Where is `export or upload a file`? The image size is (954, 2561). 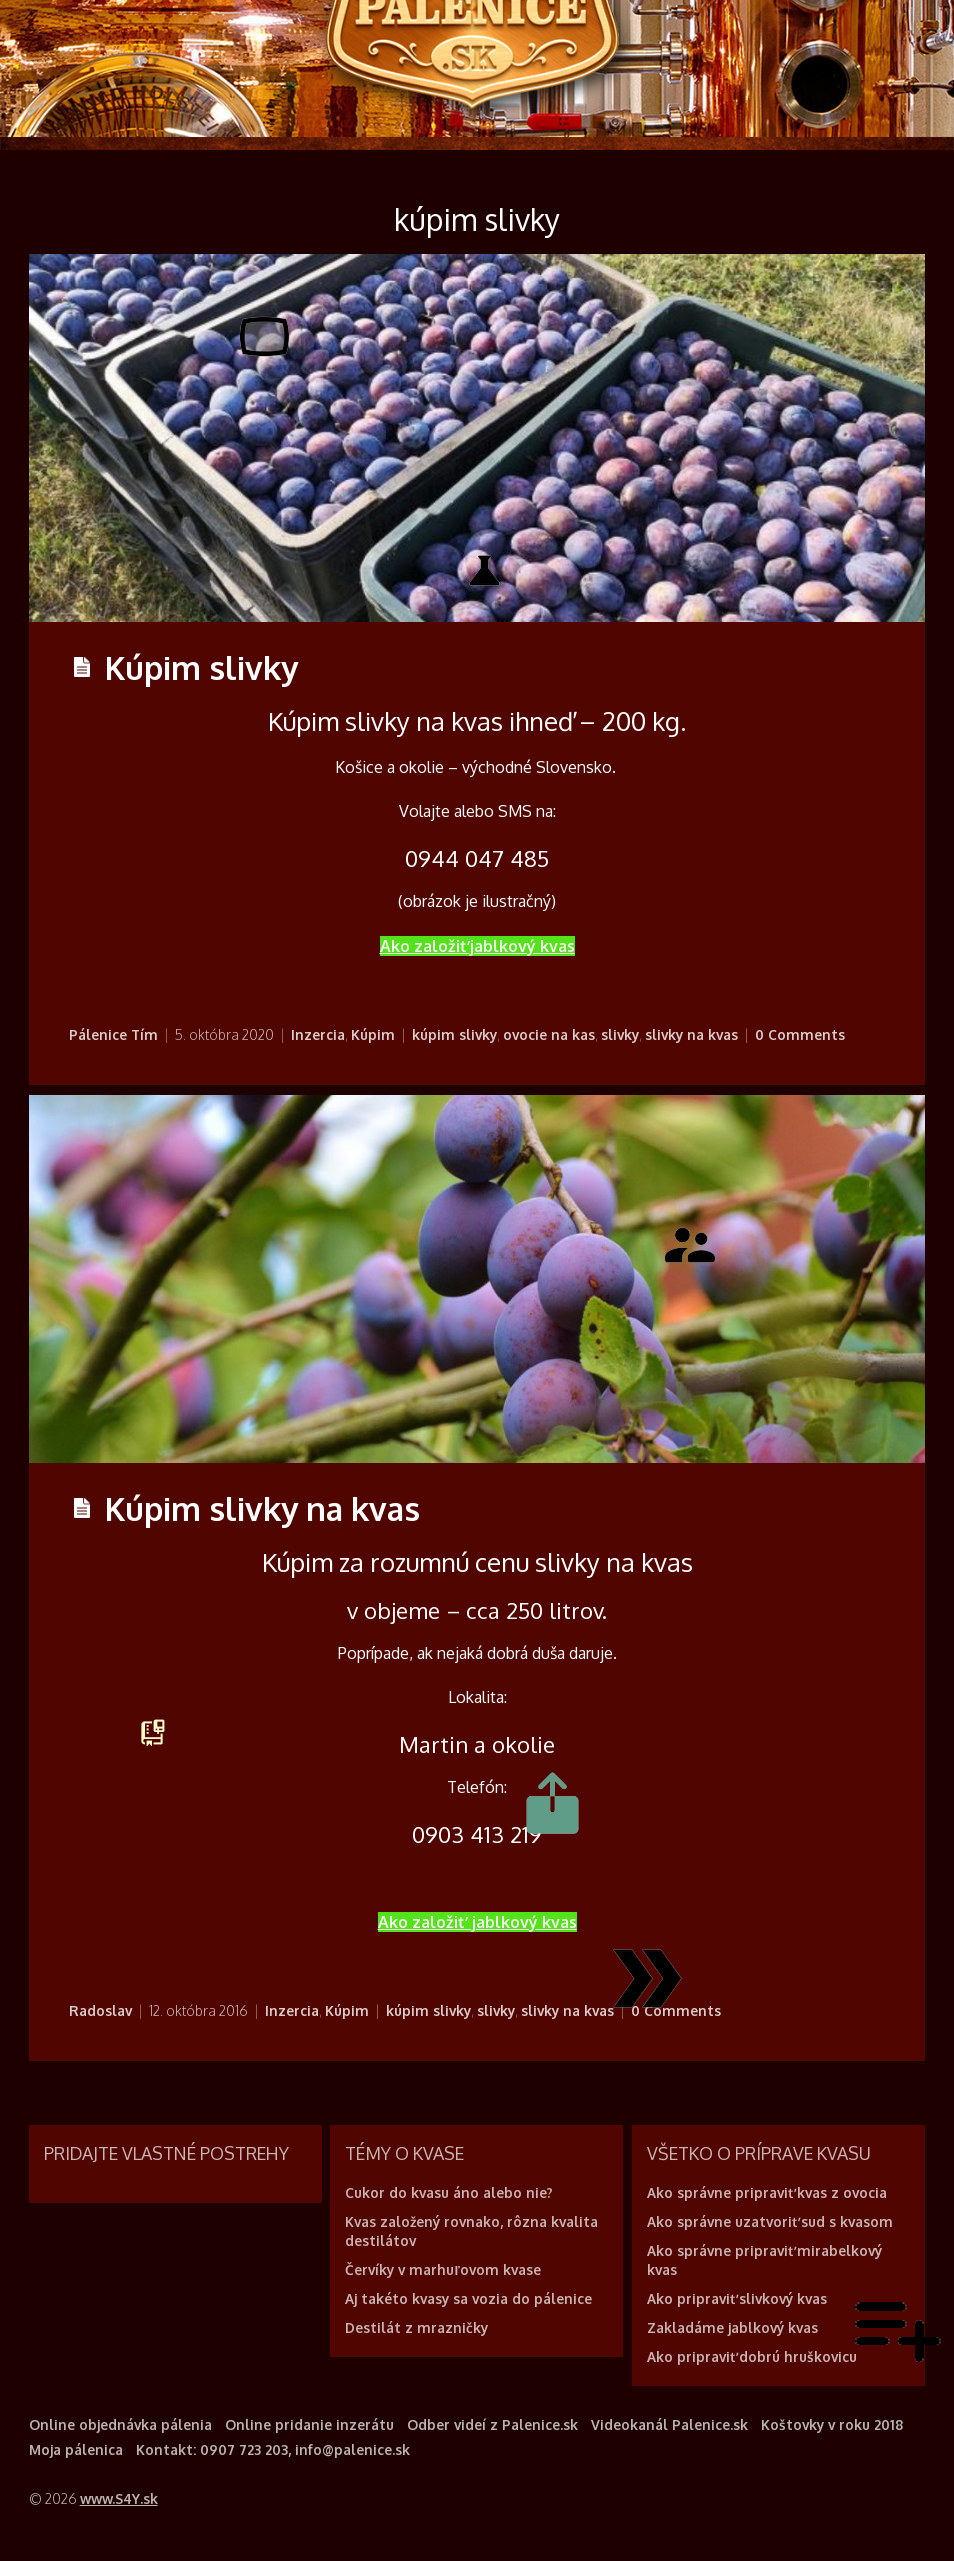 export or upload a file is located at coordinates (552, 1805).